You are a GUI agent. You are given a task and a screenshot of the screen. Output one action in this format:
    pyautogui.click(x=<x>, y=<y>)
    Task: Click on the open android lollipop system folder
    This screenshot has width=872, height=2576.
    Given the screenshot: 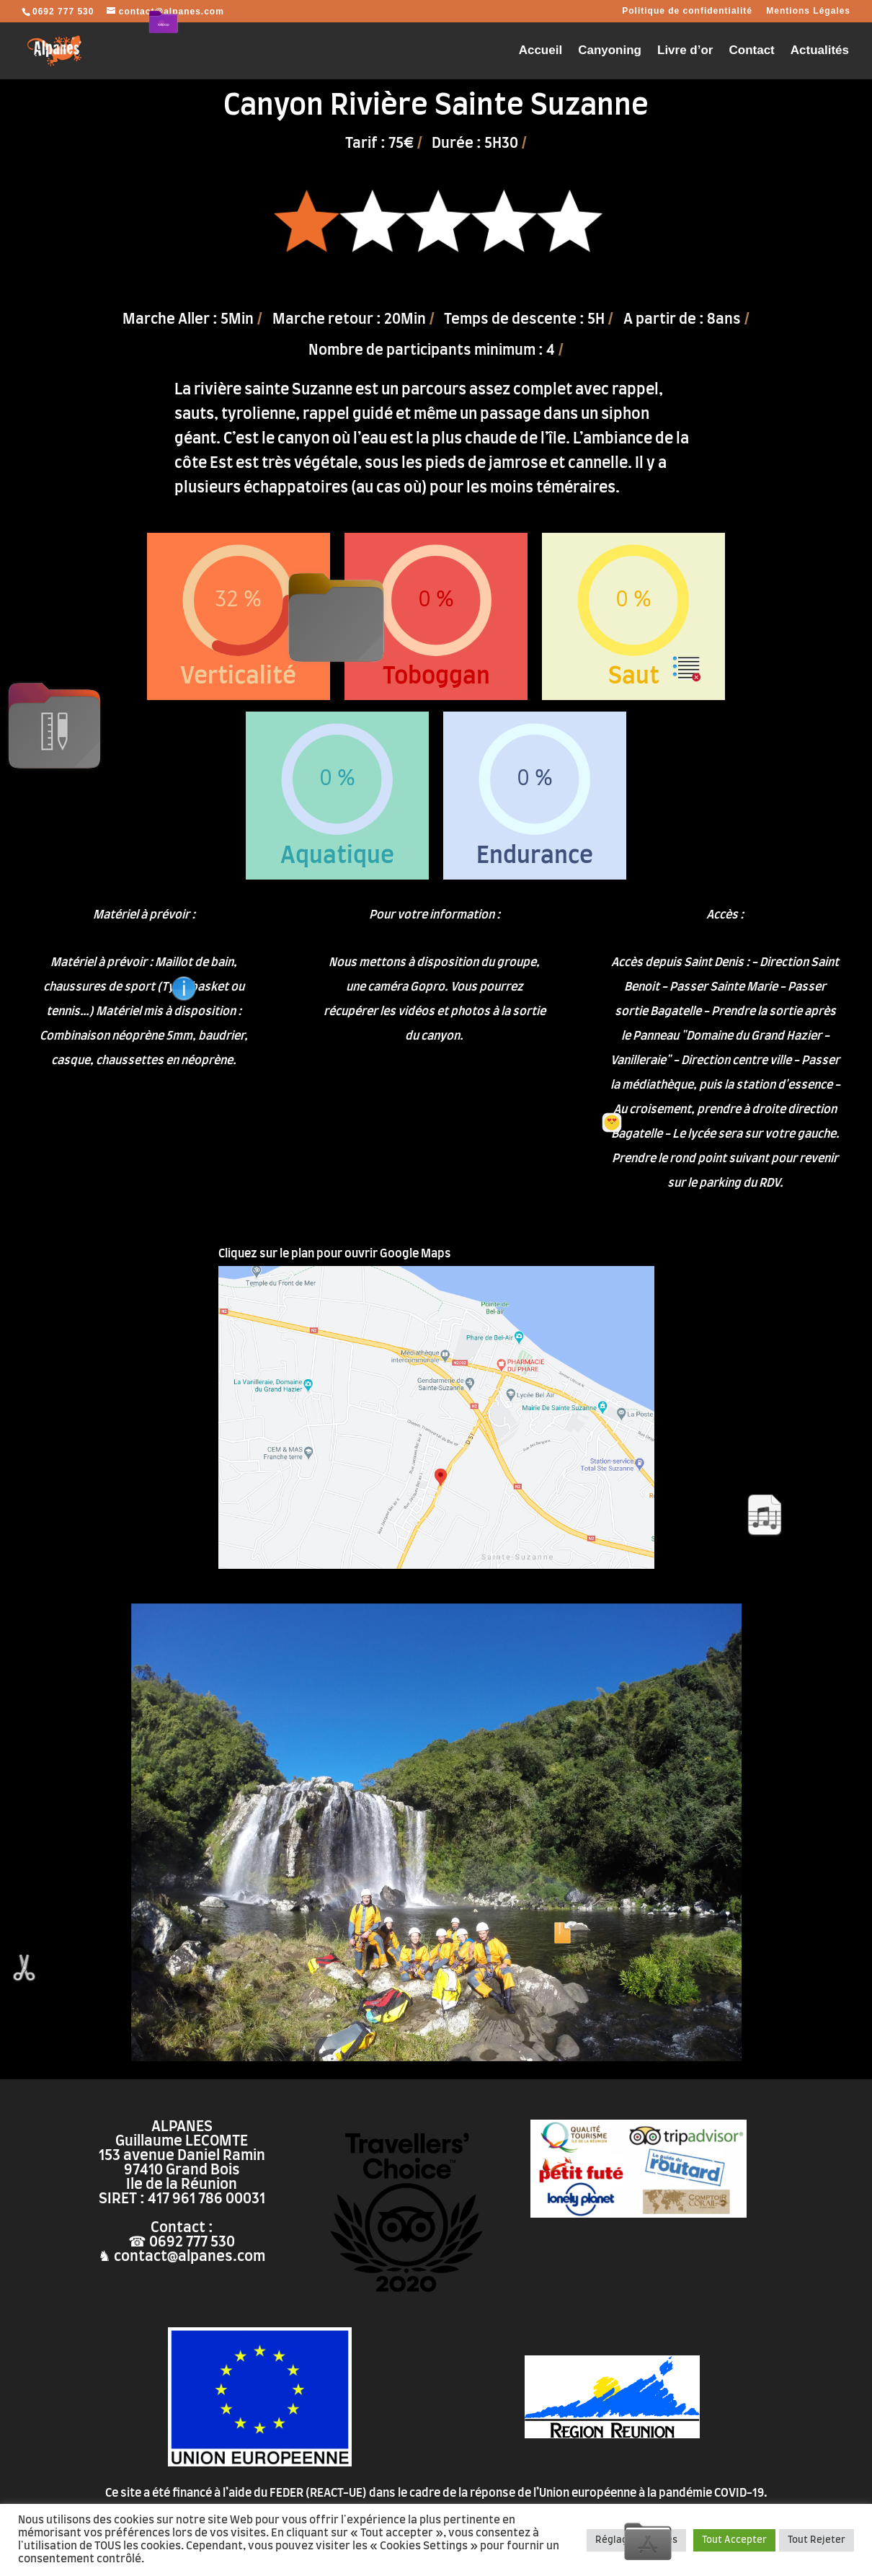 What is the action you would take?
    pyautogui.click(x=163, y=22)
    